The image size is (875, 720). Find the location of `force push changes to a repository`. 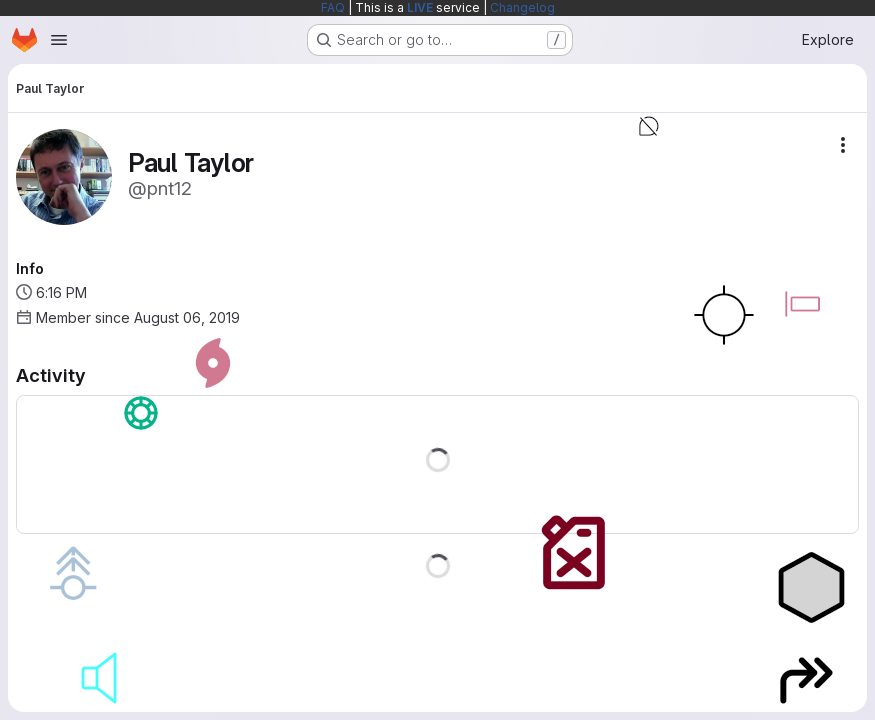

force push changes to a repository is located at coordinates (71, 571).